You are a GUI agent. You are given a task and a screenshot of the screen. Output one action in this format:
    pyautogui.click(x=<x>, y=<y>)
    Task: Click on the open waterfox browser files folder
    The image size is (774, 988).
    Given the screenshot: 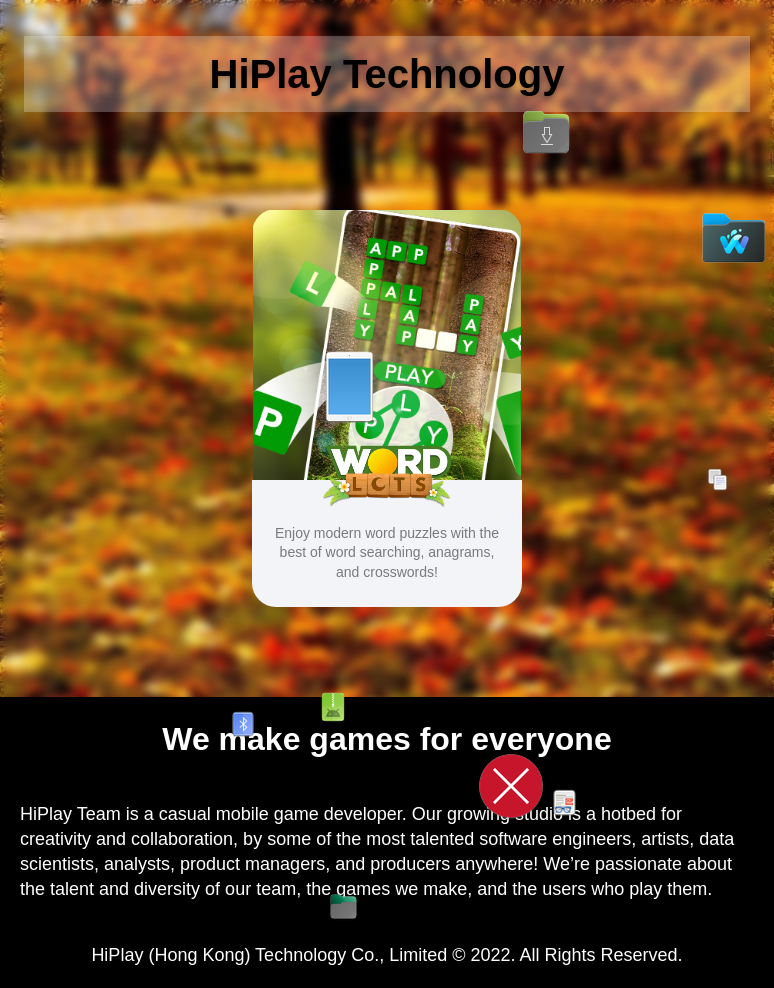 What is the action you would take?
    pyautogui.click(x=733, y=239)
    